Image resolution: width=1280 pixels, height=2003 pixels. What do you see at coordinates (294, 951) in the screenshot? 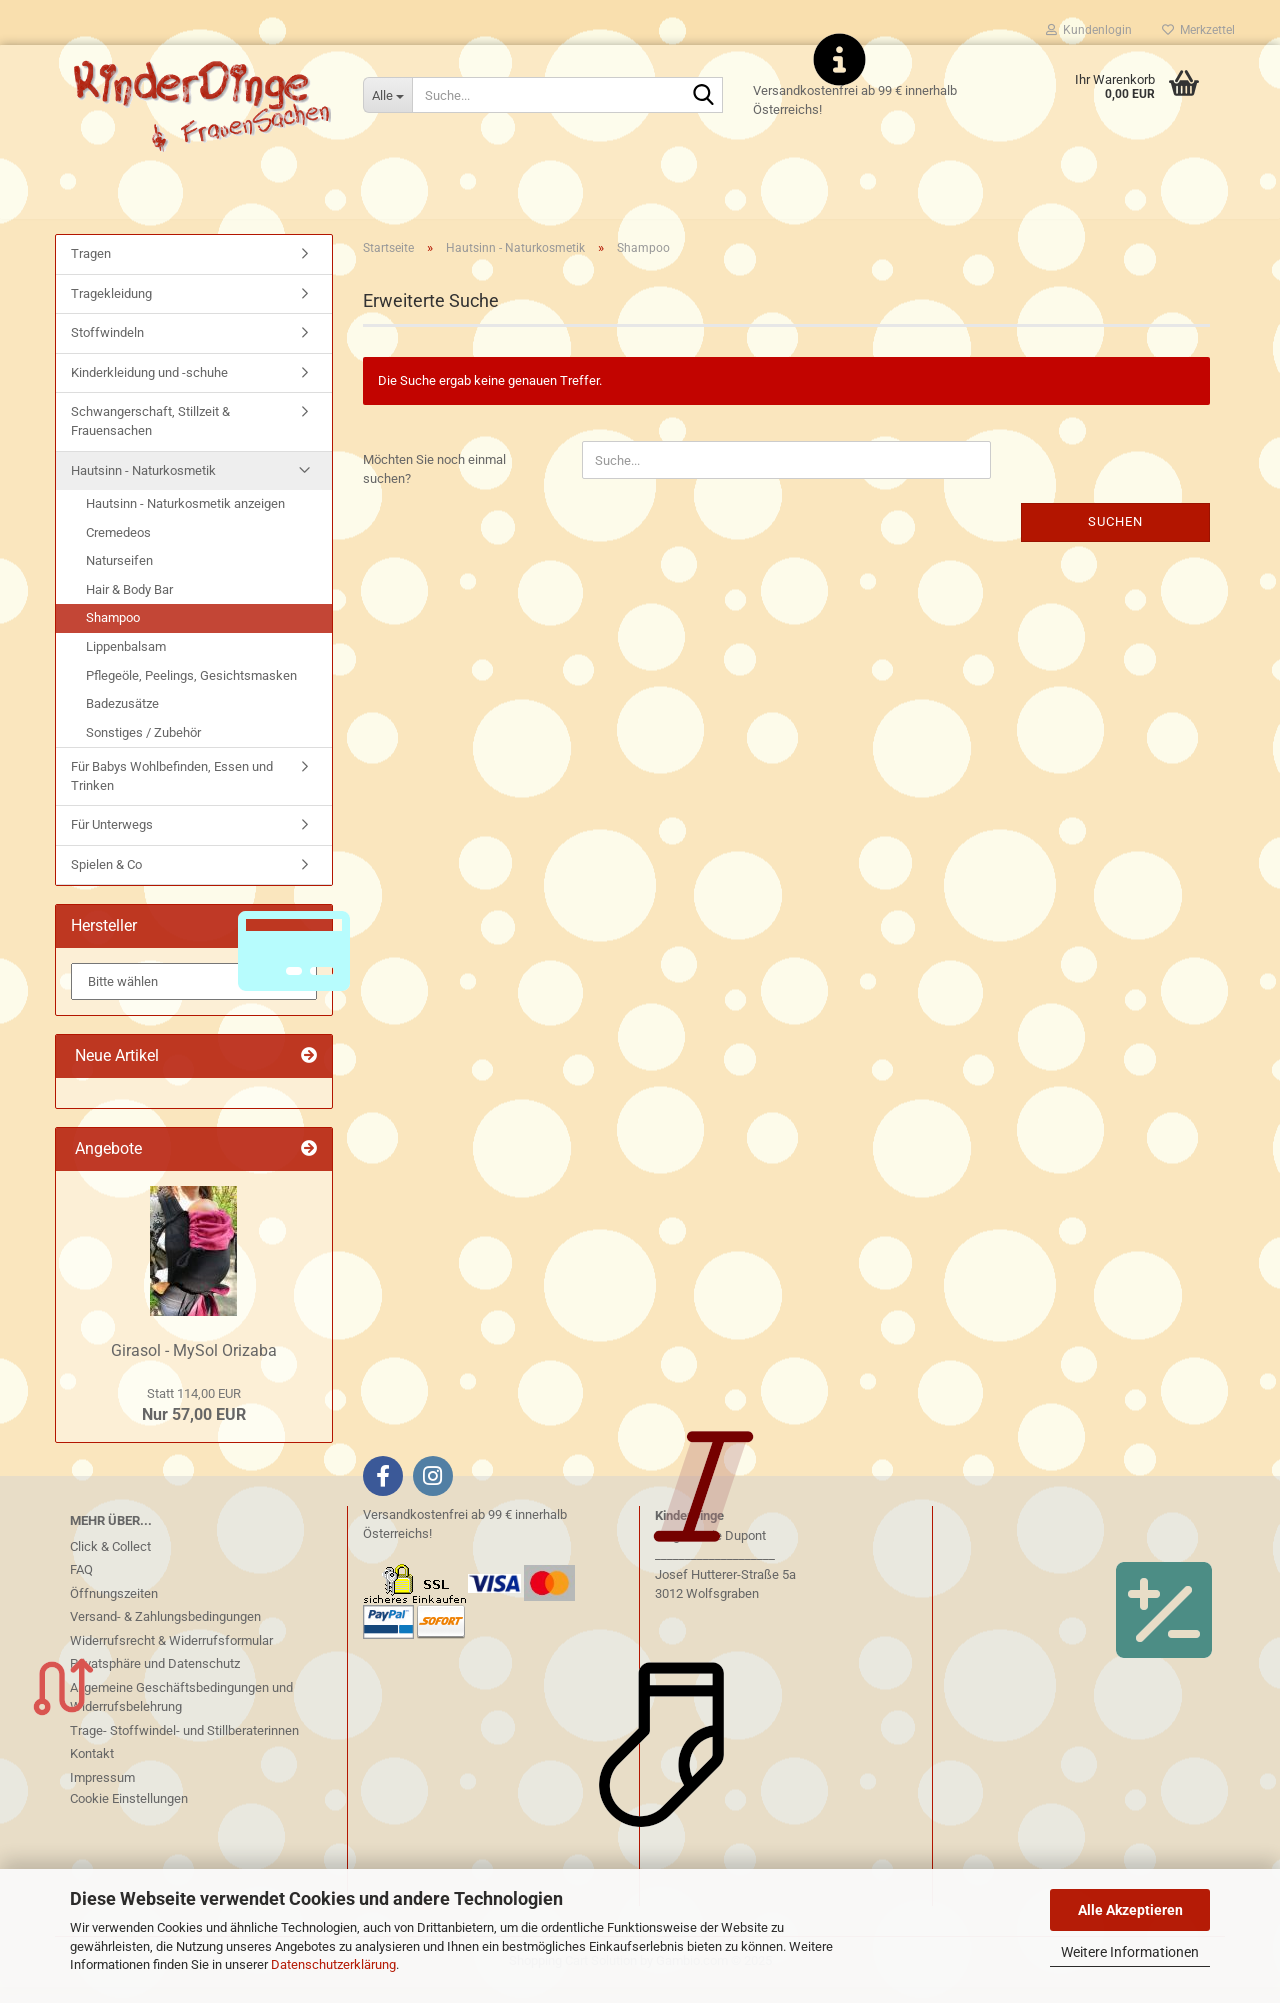
I see `manage payment methods` at bounding box center [294, 951].